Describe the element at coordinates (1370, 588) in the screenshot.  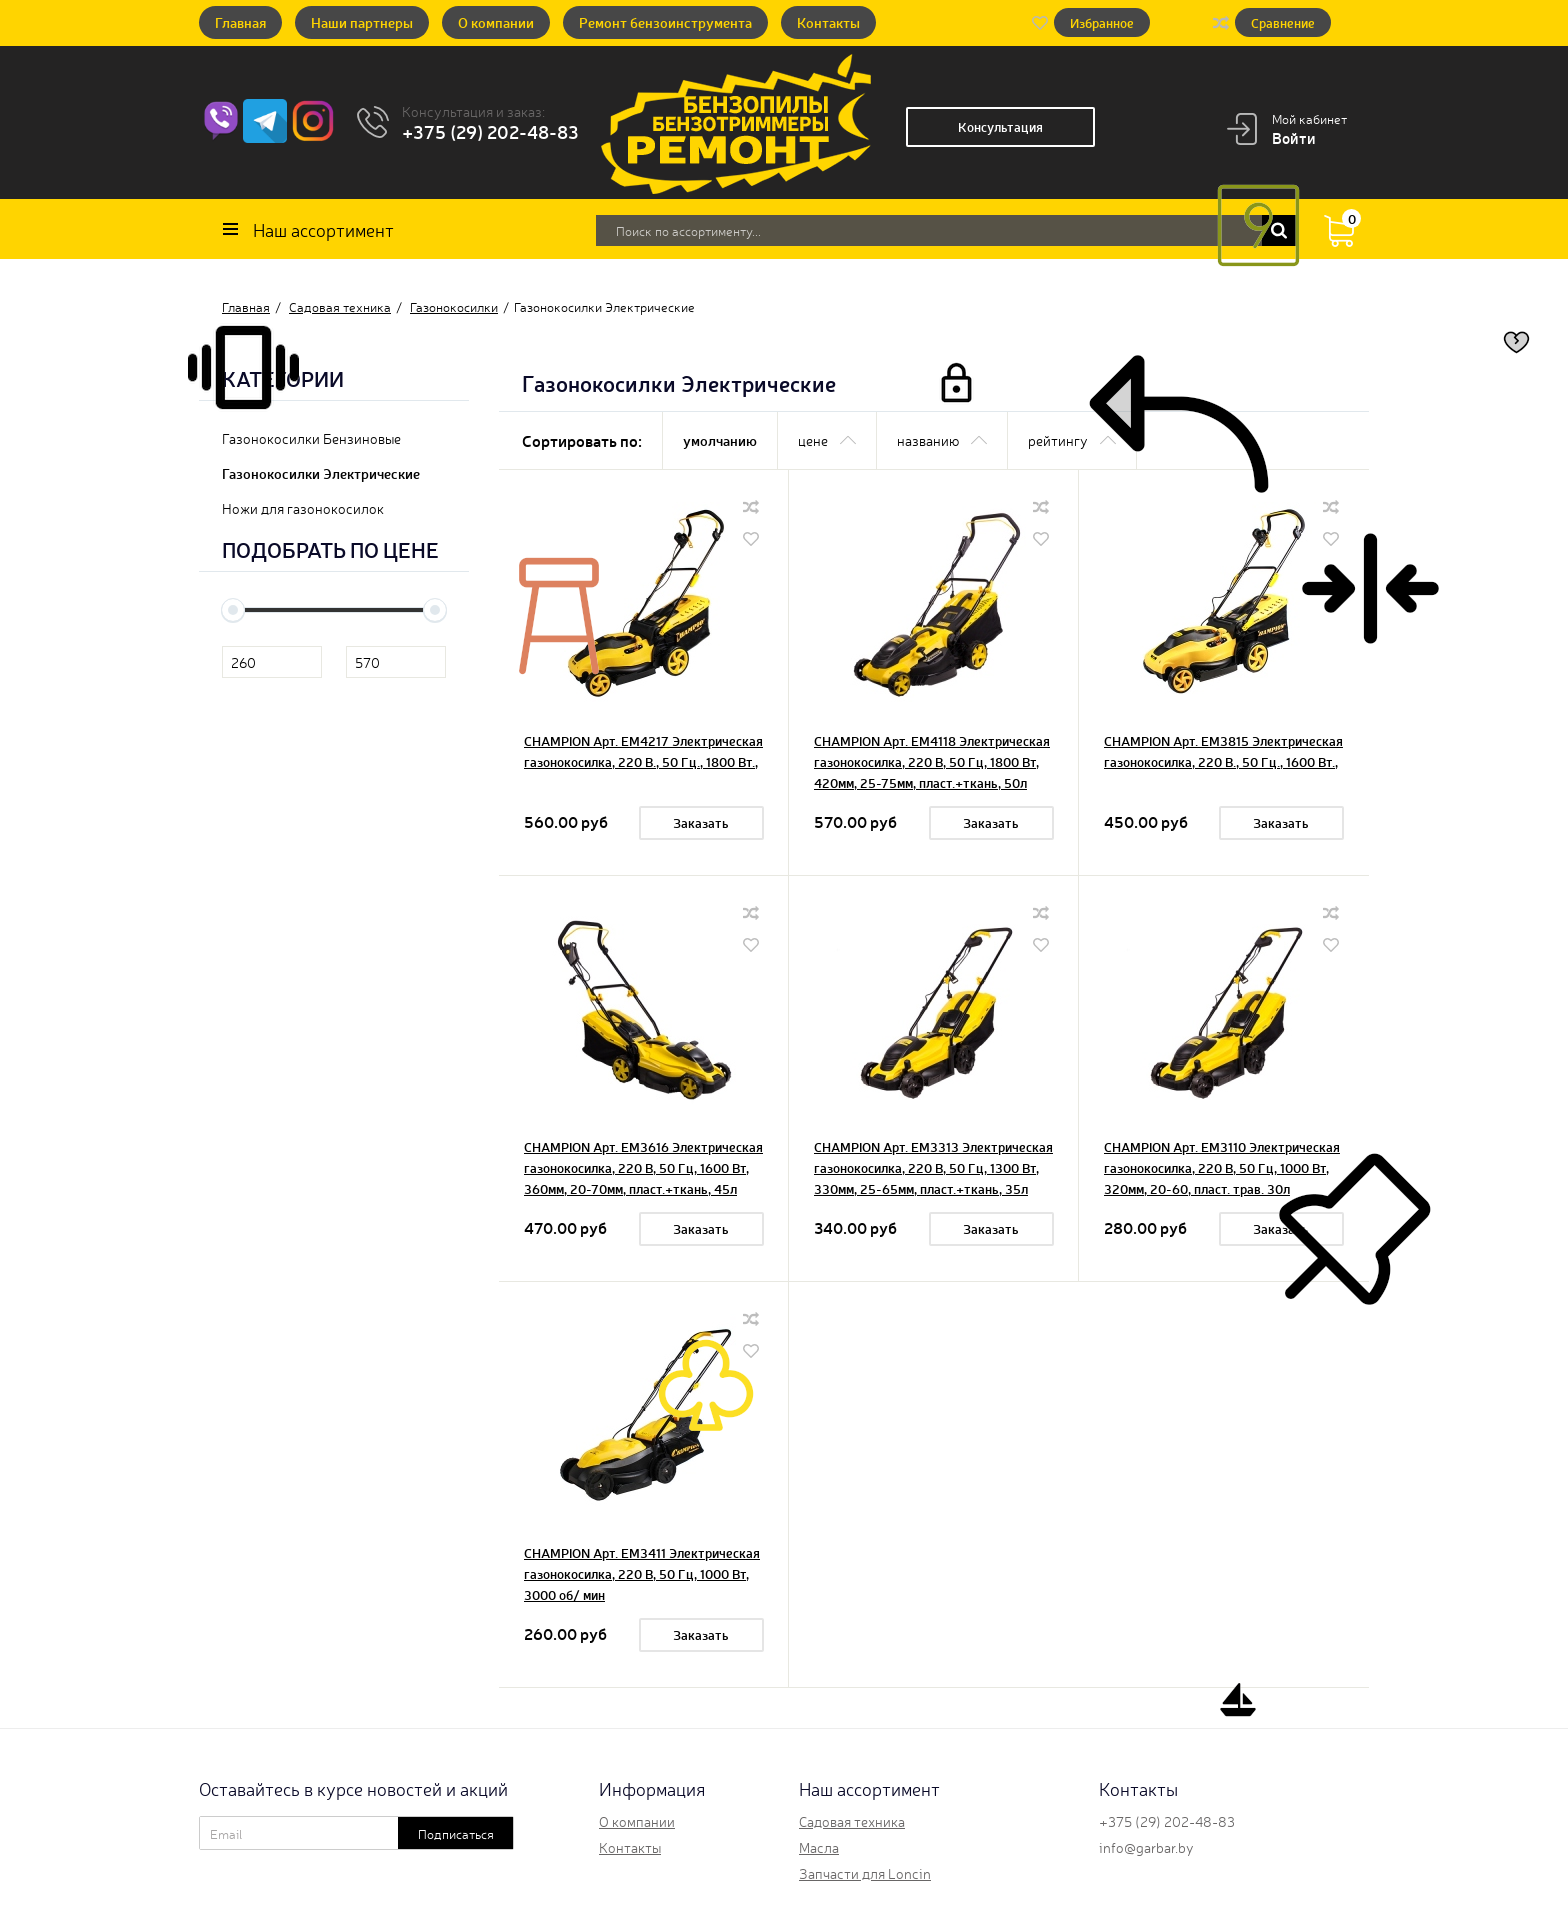
I see `collapse or minimize a horizontal panel` at that location.